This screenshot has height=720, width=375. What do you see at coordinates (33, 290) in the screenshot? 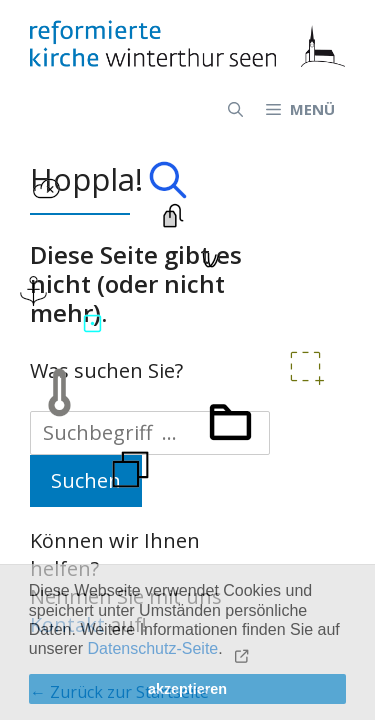
I see `anchor link to a specific section on the page` at bounding box center [33, 290].